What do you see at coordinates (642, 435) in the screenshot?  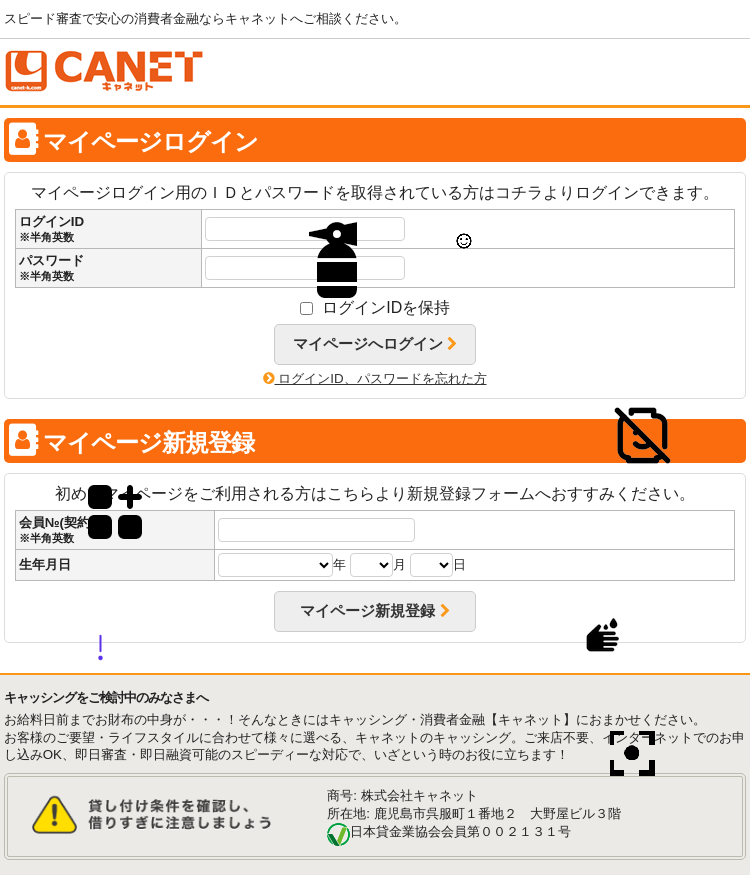 I see `disable or disconnect building blocks integration` at bounding box center [642, 435].